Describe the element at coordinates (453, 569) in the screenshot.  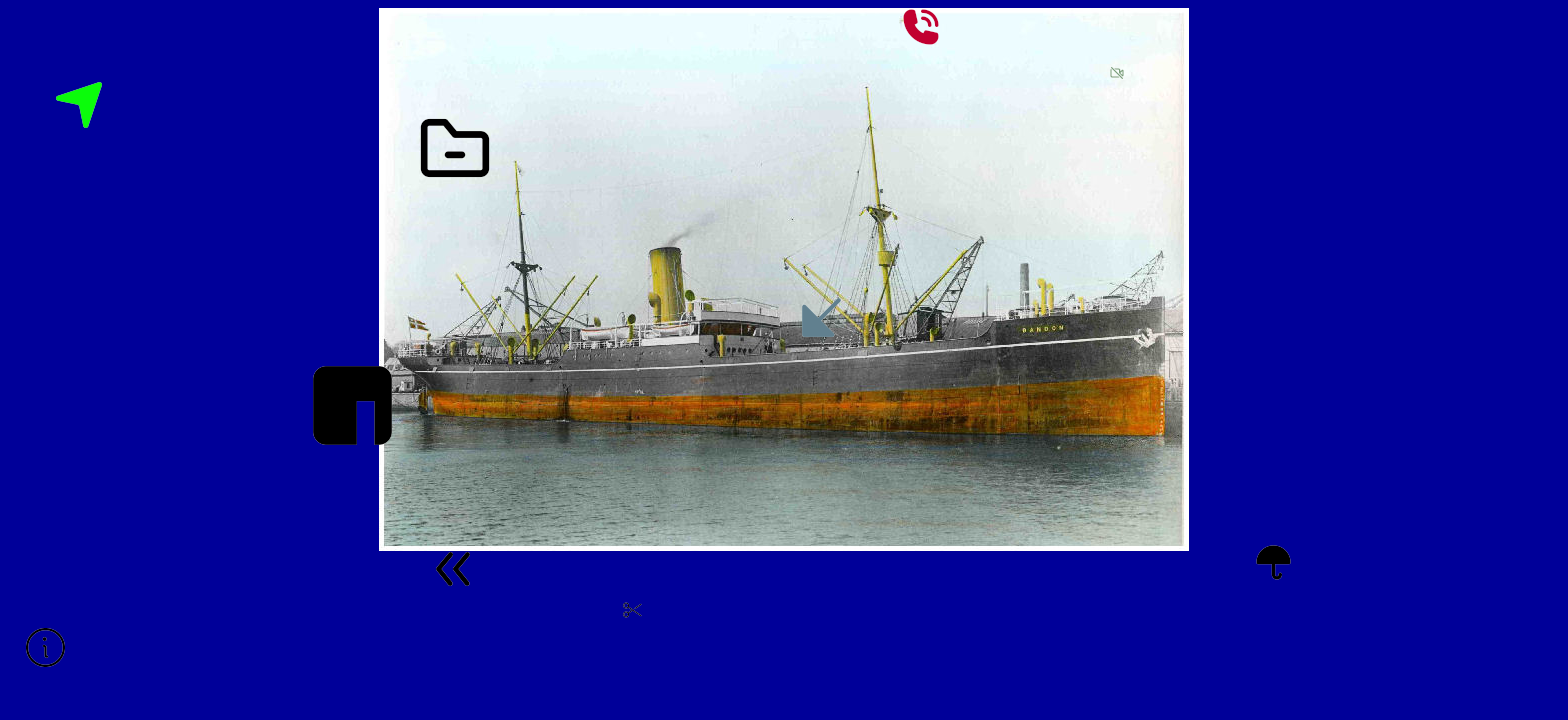
I see `go back to previous screen` at that location.